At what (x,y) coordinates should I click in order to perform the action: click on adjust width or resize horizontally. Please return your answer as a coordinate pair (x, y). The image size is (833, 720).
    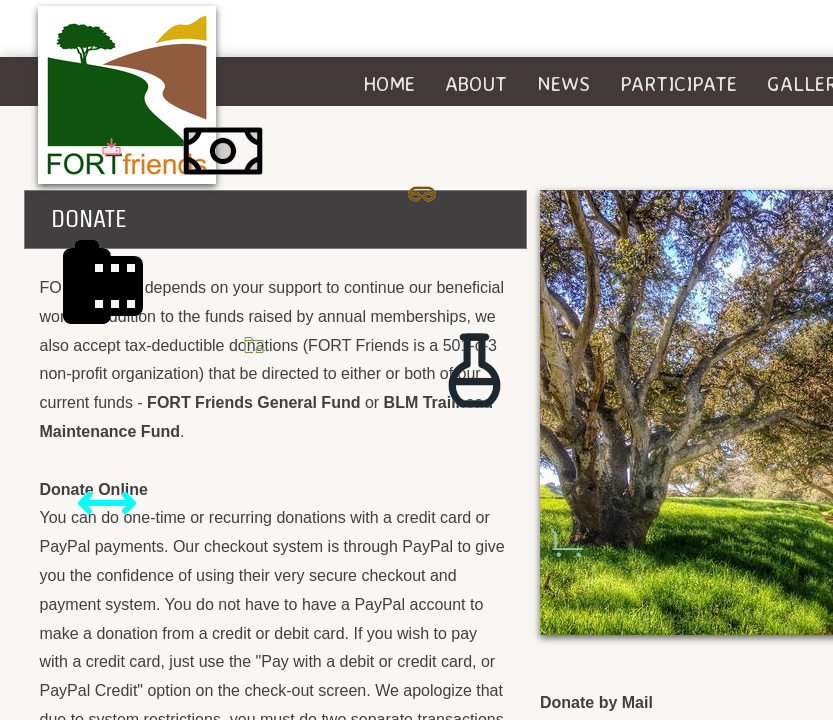
    Looking at the image, I should click on (107, 503).